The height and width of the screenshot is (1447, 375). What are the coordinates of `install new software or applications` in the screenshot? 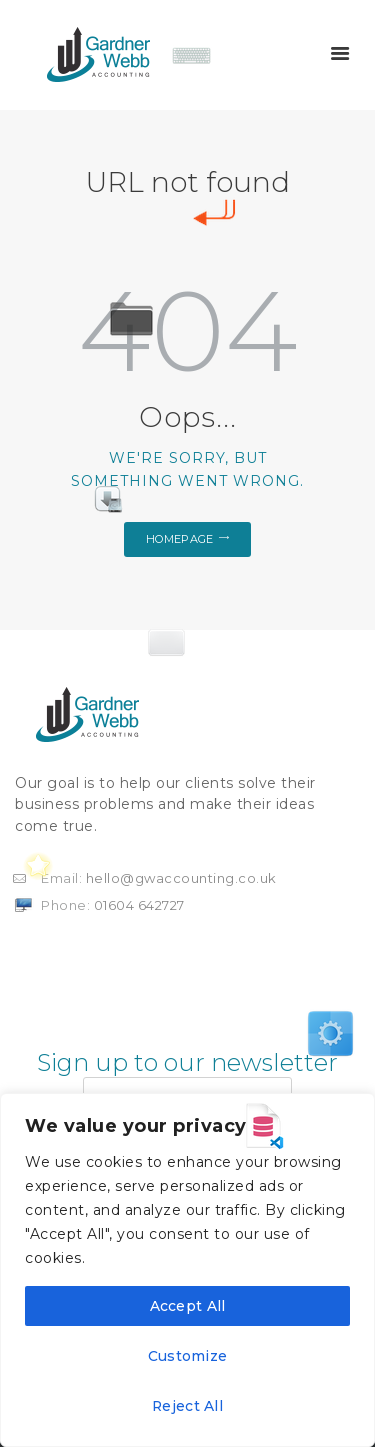 It's located at (107, 498).